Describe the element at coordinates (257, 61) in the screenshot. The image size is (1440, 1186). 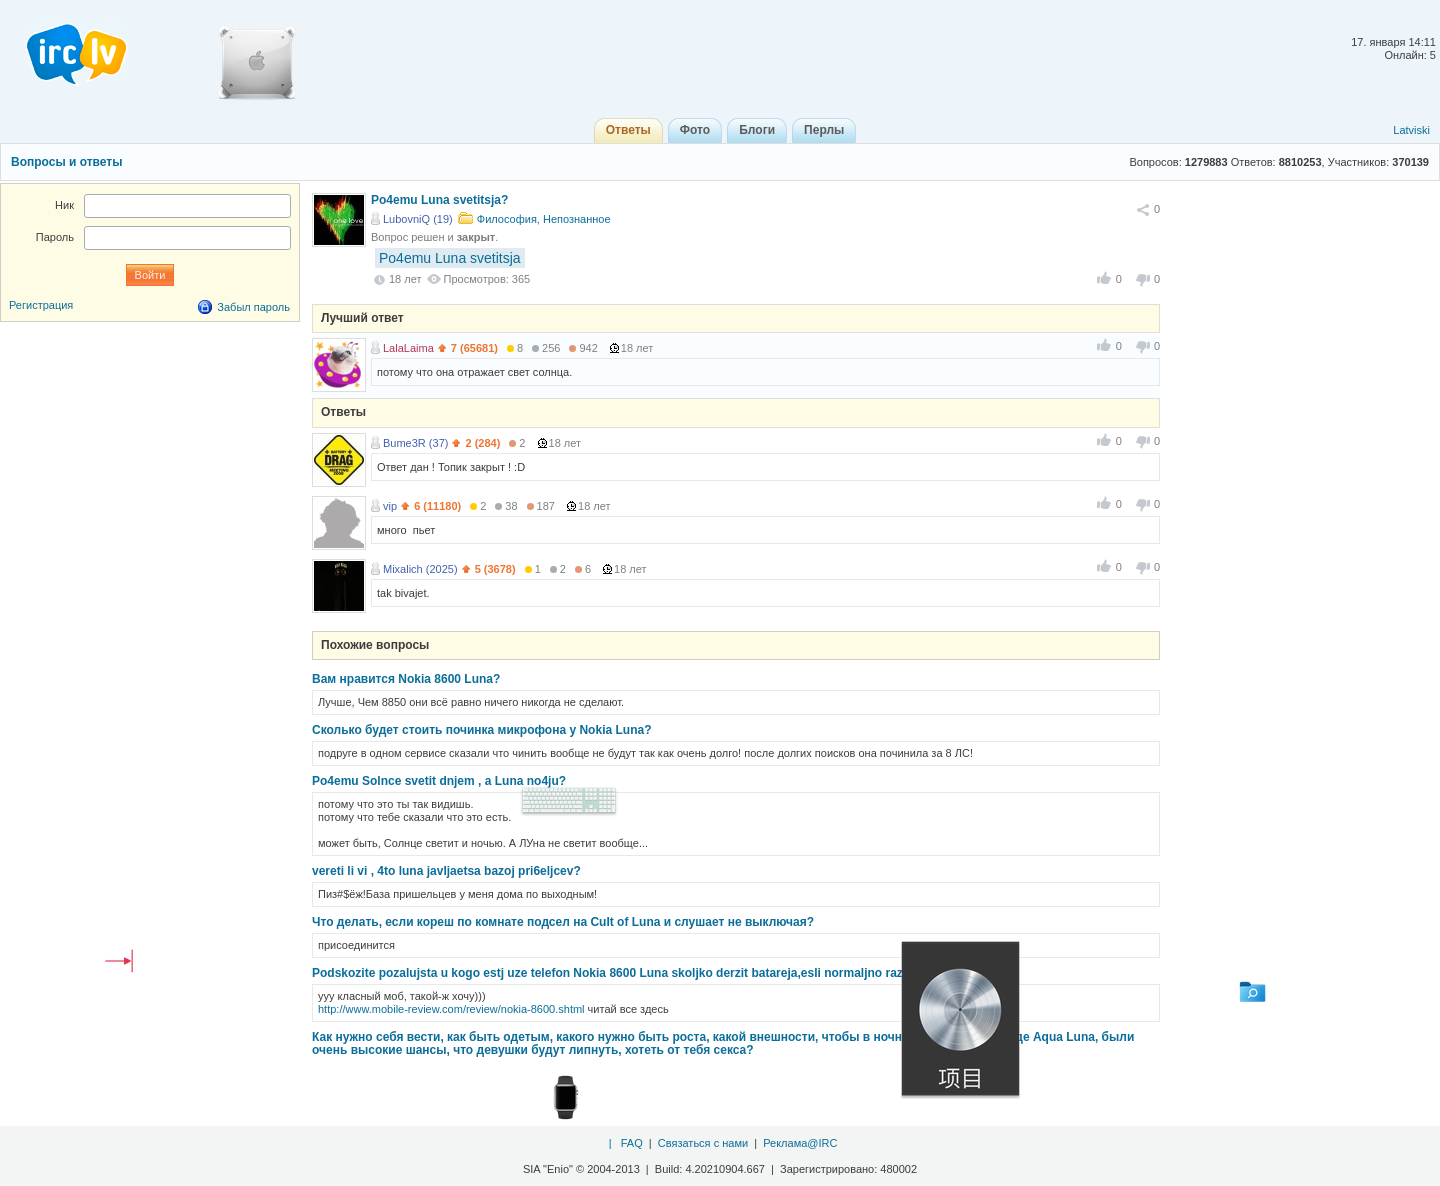
I see `indicates a power mac g4 quicksilver device` at that location.